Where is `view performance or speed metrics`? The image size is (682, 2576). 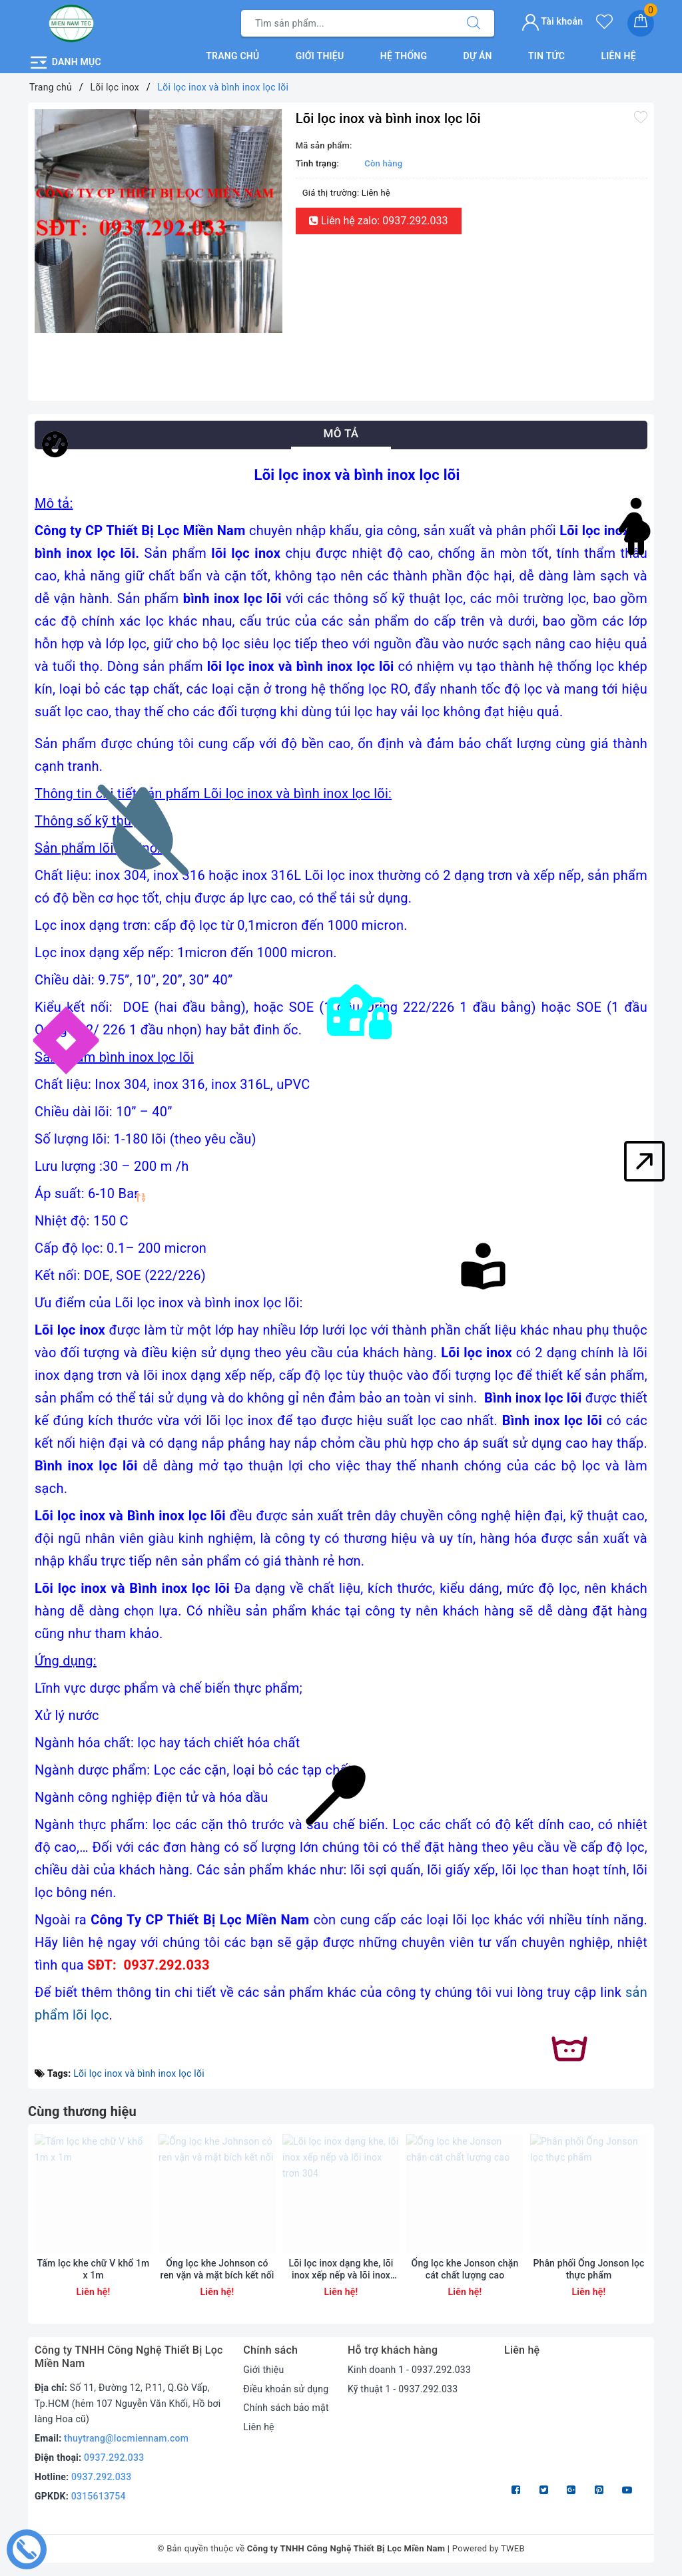 view performance or speed metrics is located at coordinates (55, 444).